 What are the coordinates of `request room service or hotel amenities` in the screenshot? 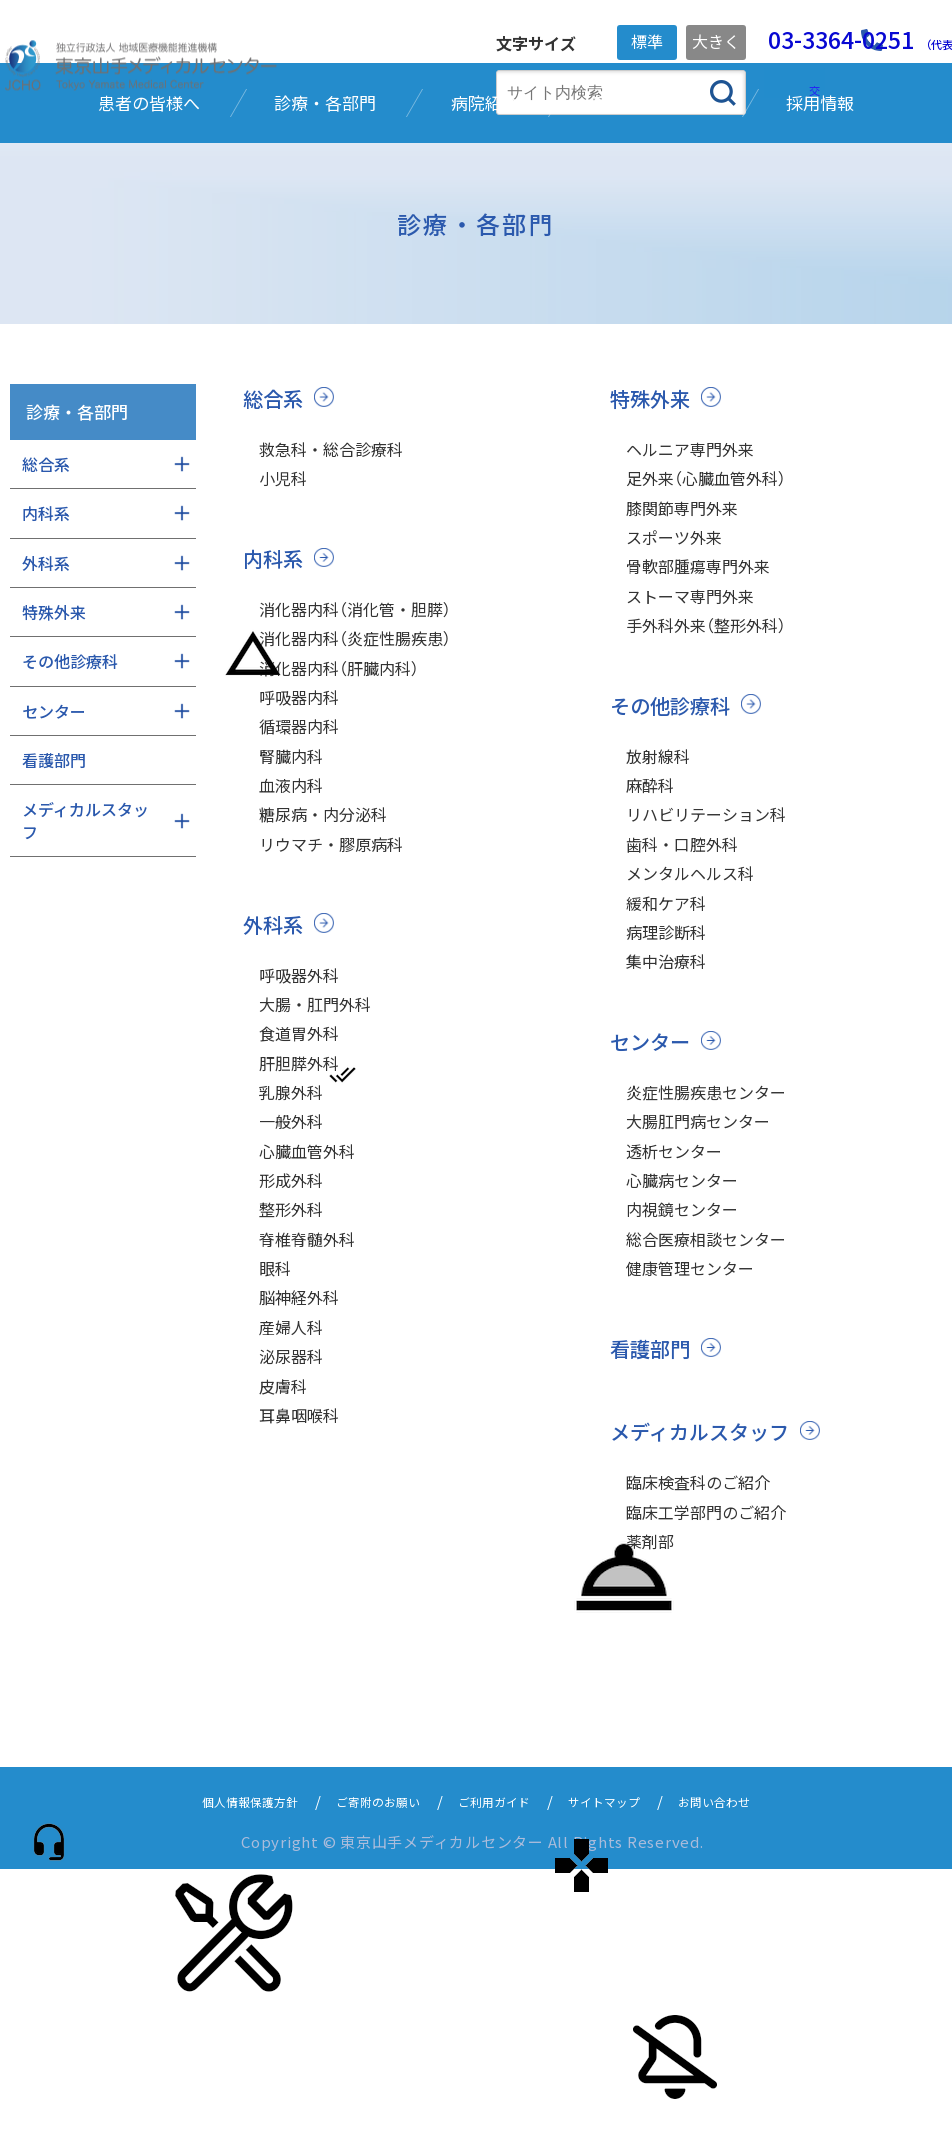 It's located at (624, 1577).